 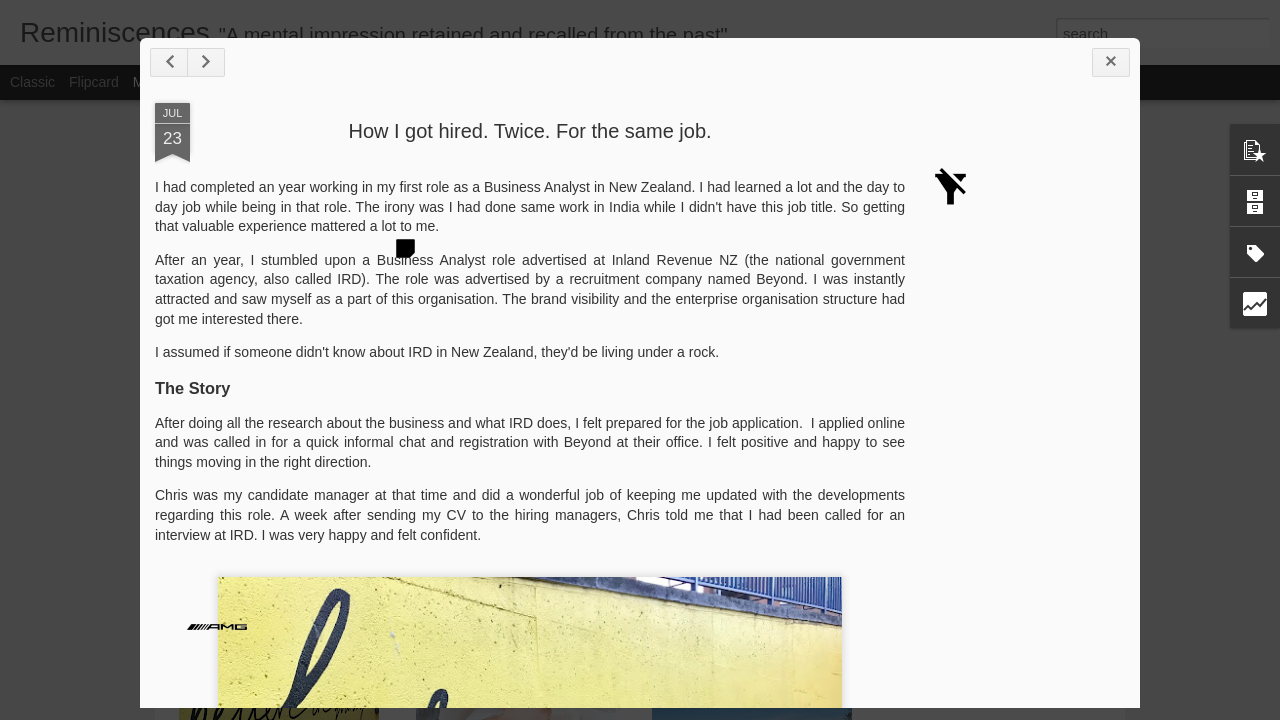 What do you see at coordinates (950, 187) in the screenshot?
I see `clear all active filters` at bounding box center [950, 187].